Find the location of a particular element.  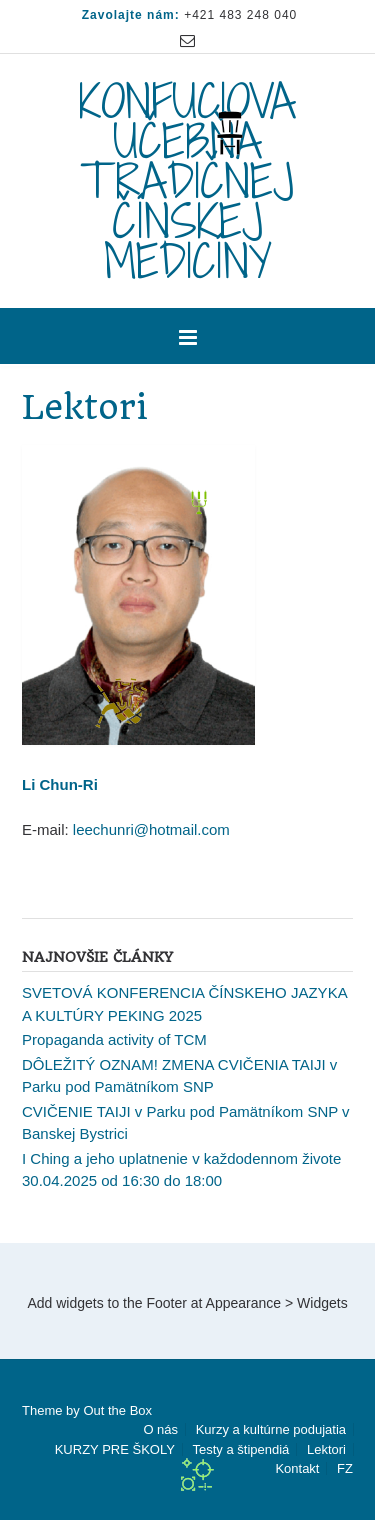

browse furniture items in a game inventory is located at coordinates (230, 133).